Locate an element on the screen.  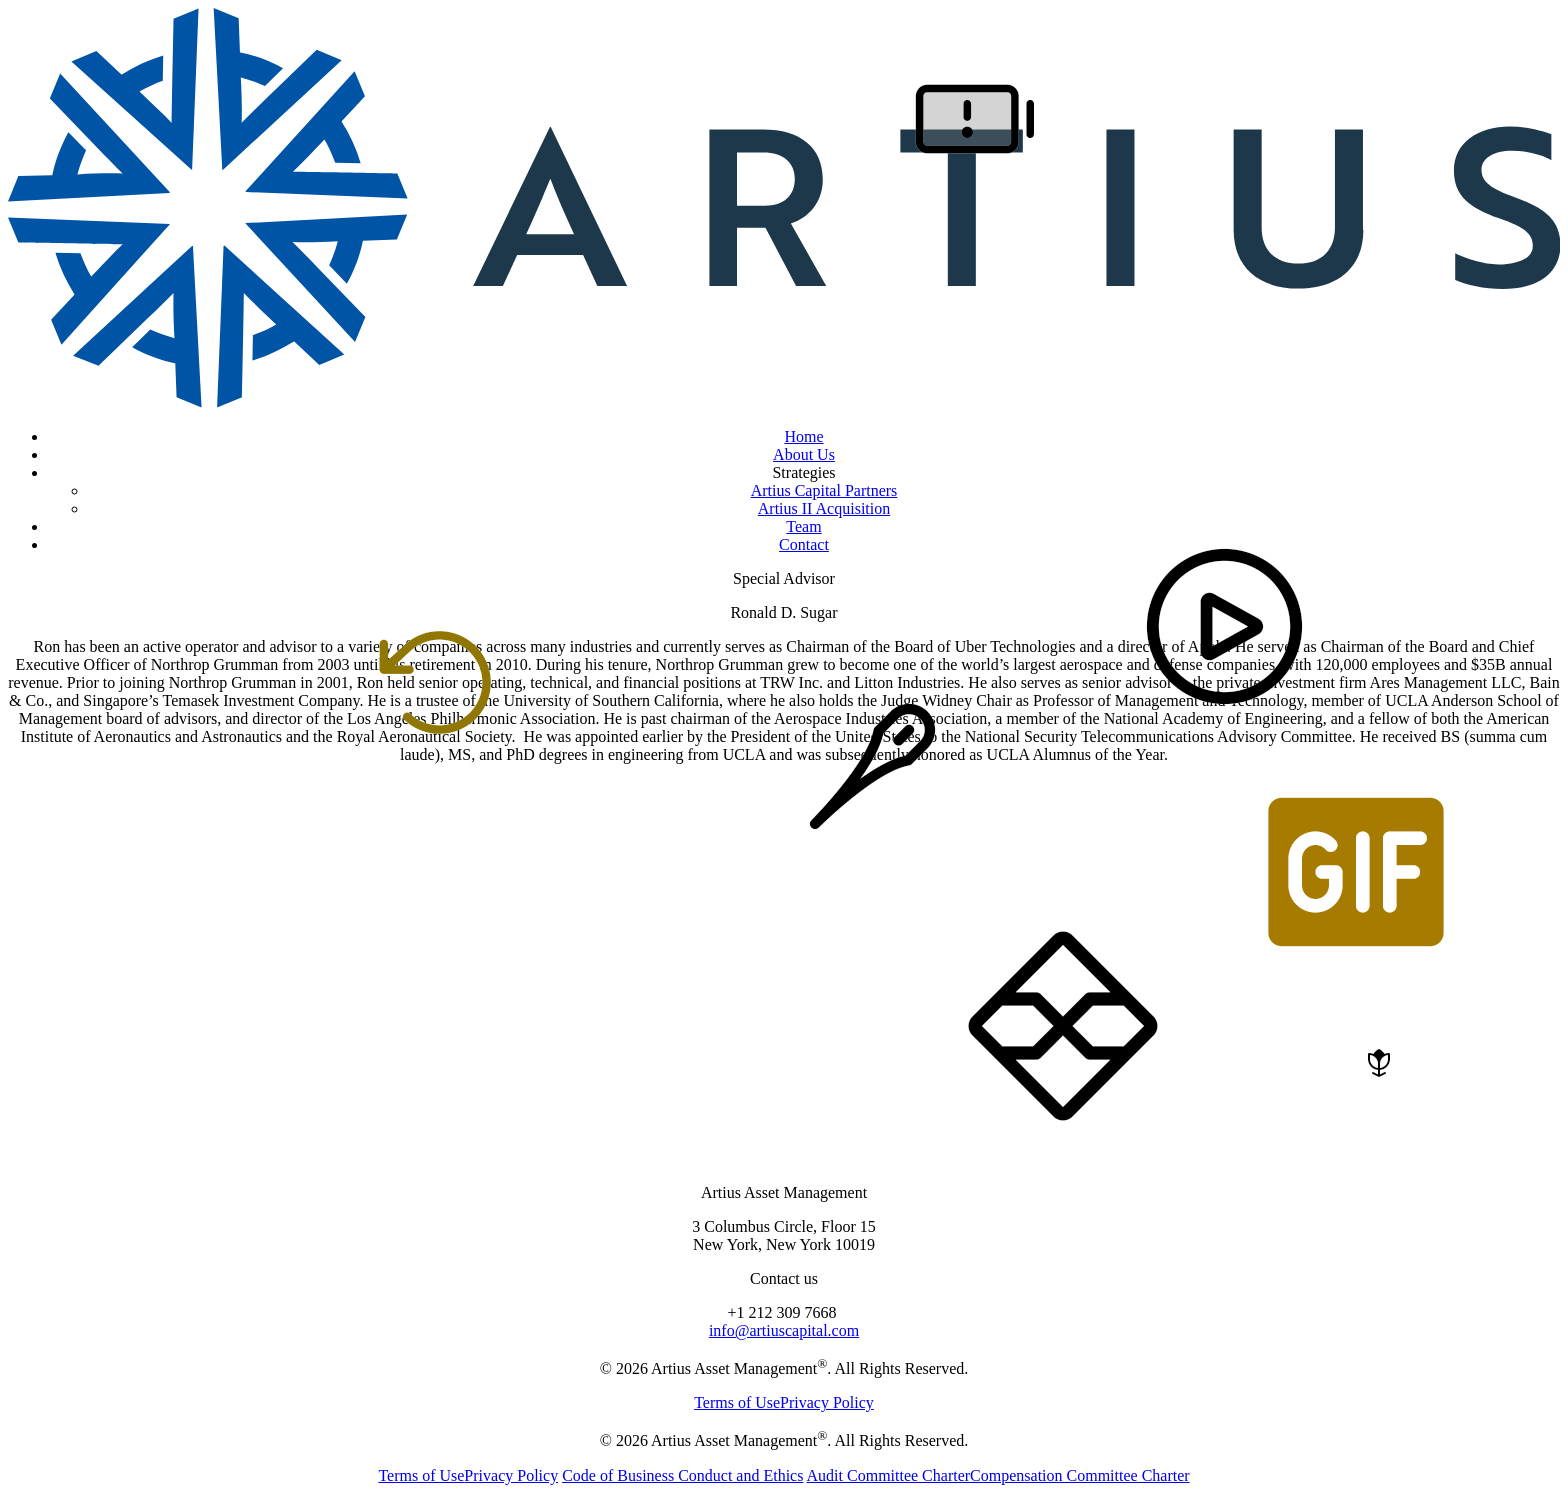
access sewing or crafting tools is located at coordinates (872, 766).